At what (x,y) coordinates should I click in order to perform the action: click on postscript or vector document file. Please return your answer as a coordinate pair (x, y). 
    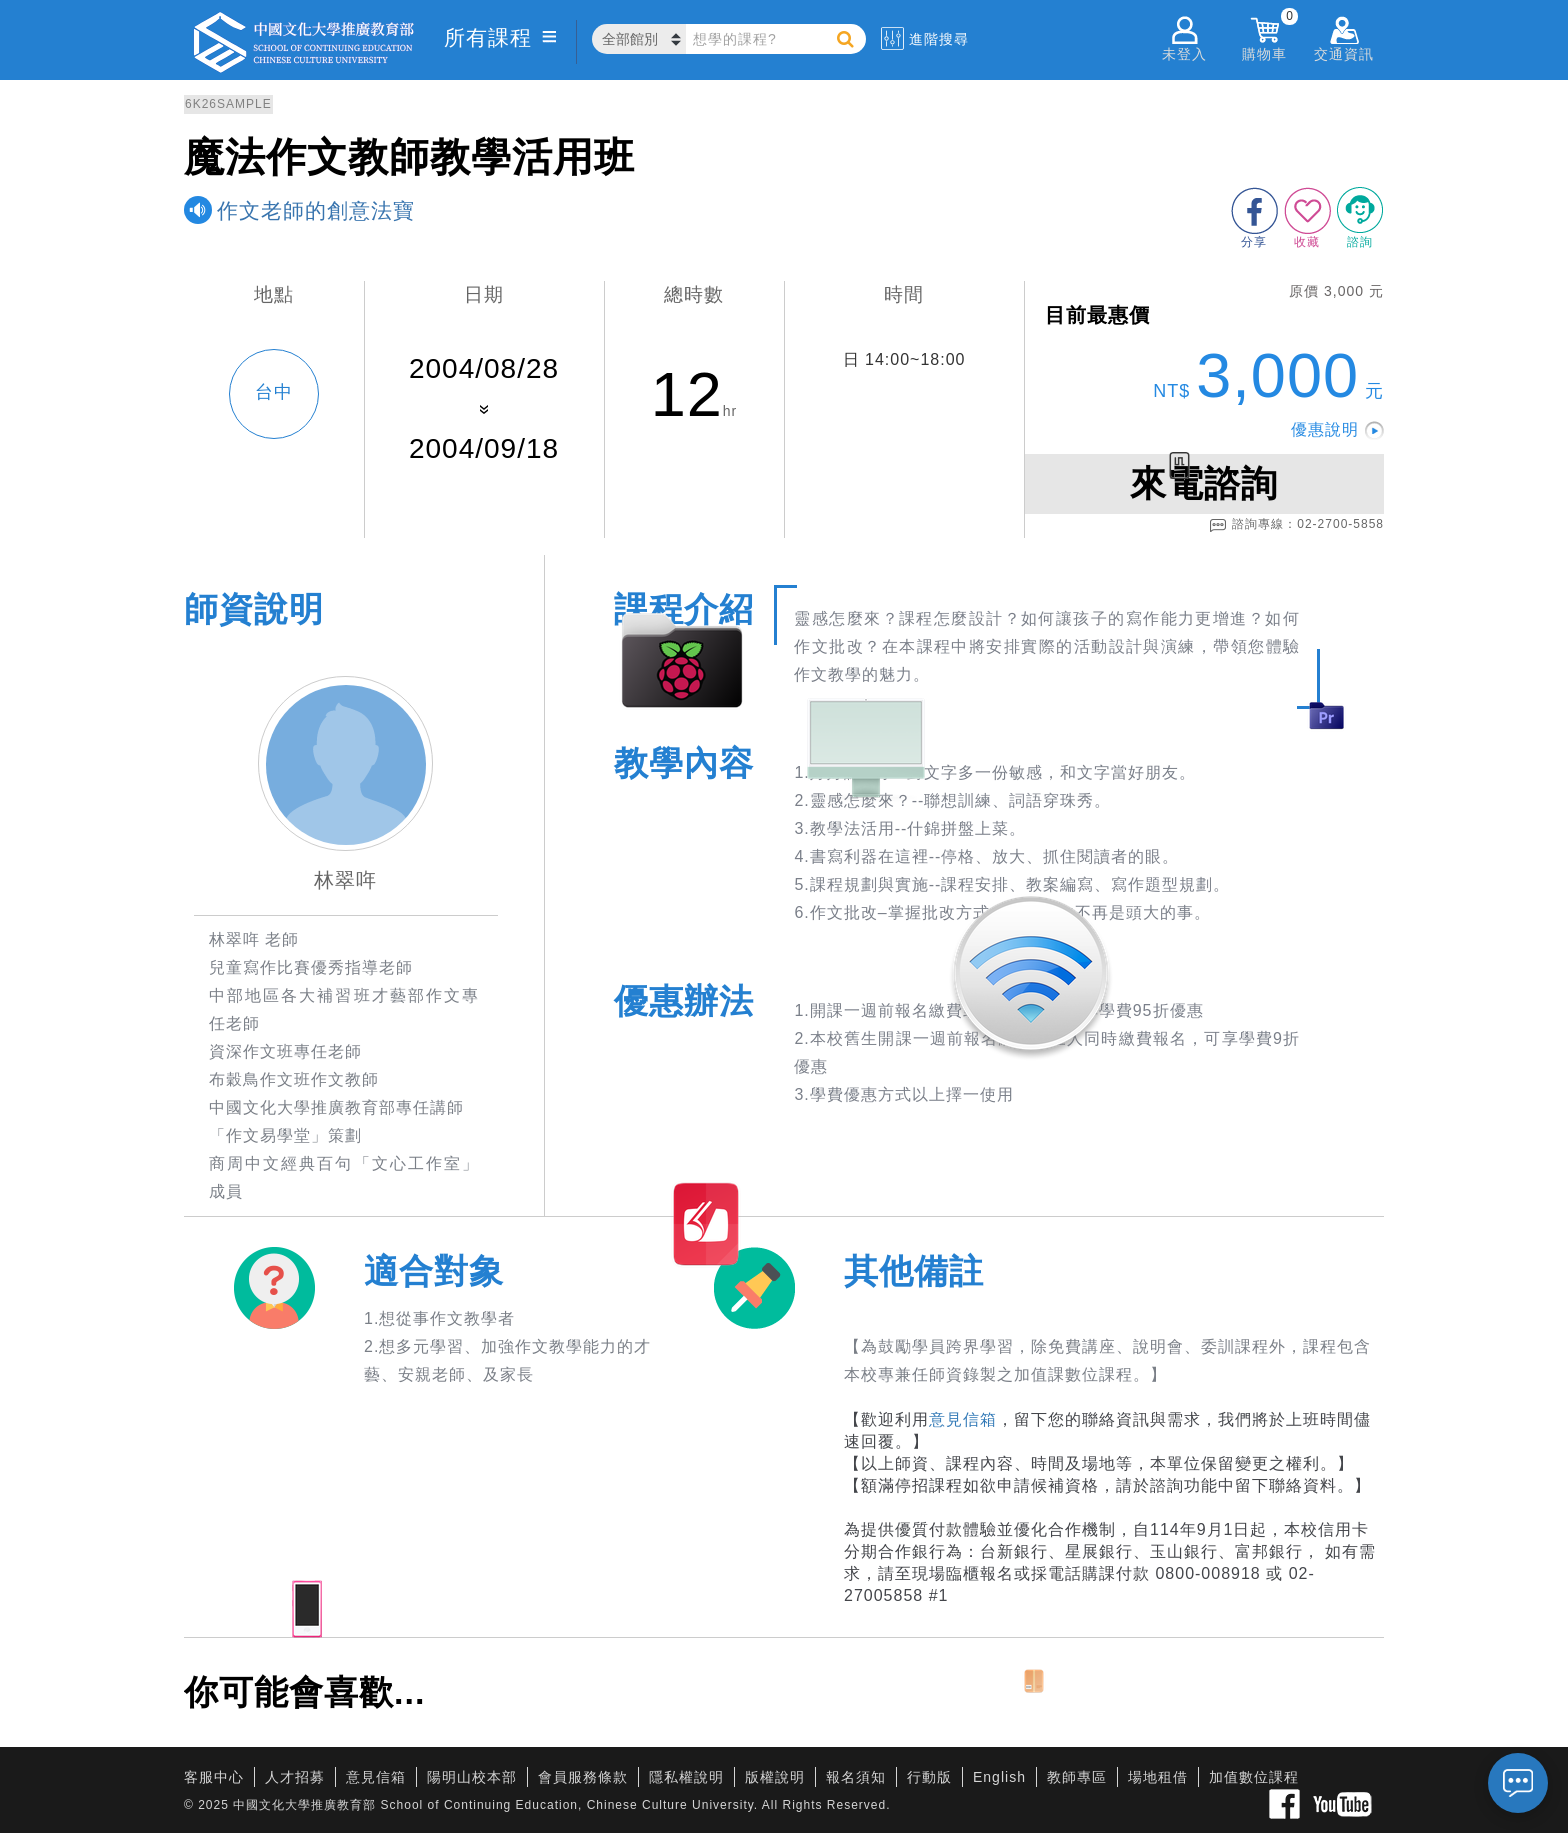
    Looking at the image, I should click on (706, 1224).